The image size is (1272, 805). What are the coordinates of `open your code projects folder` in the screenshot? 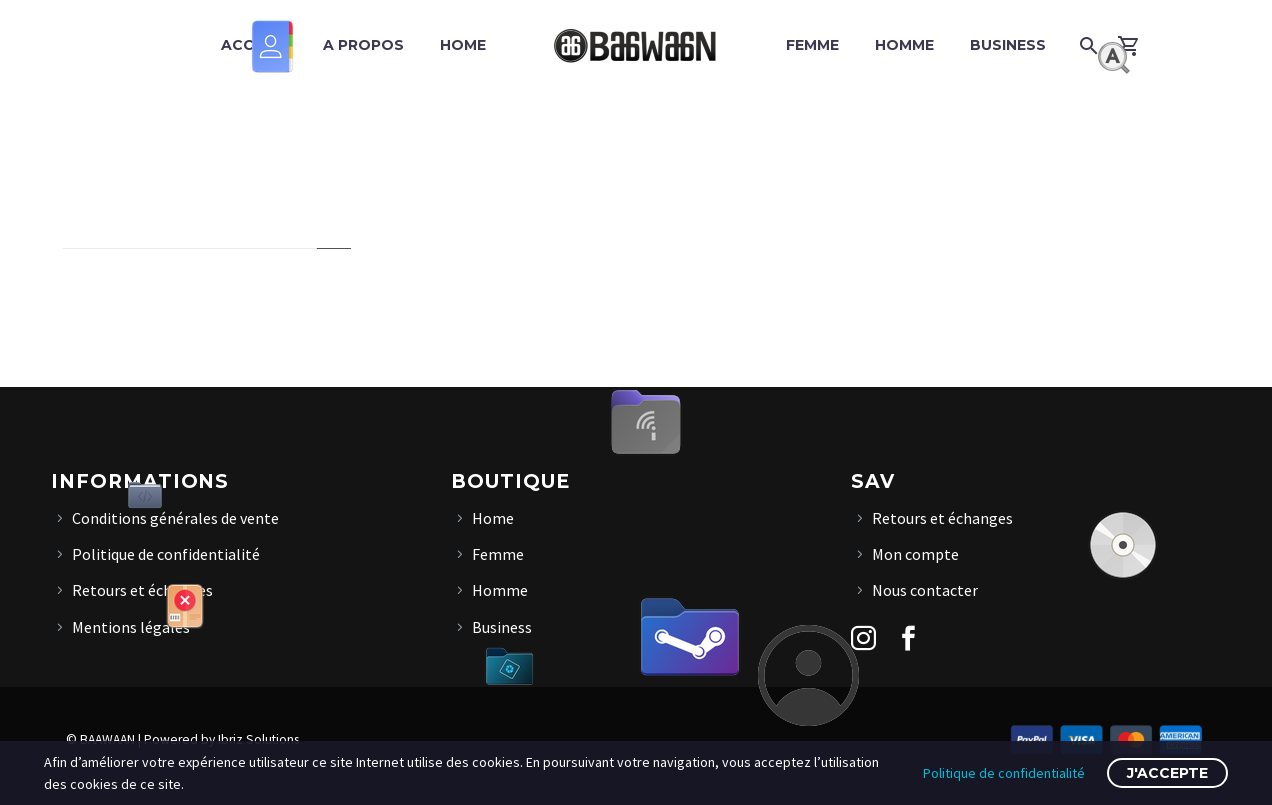 It's located at (145, 495).